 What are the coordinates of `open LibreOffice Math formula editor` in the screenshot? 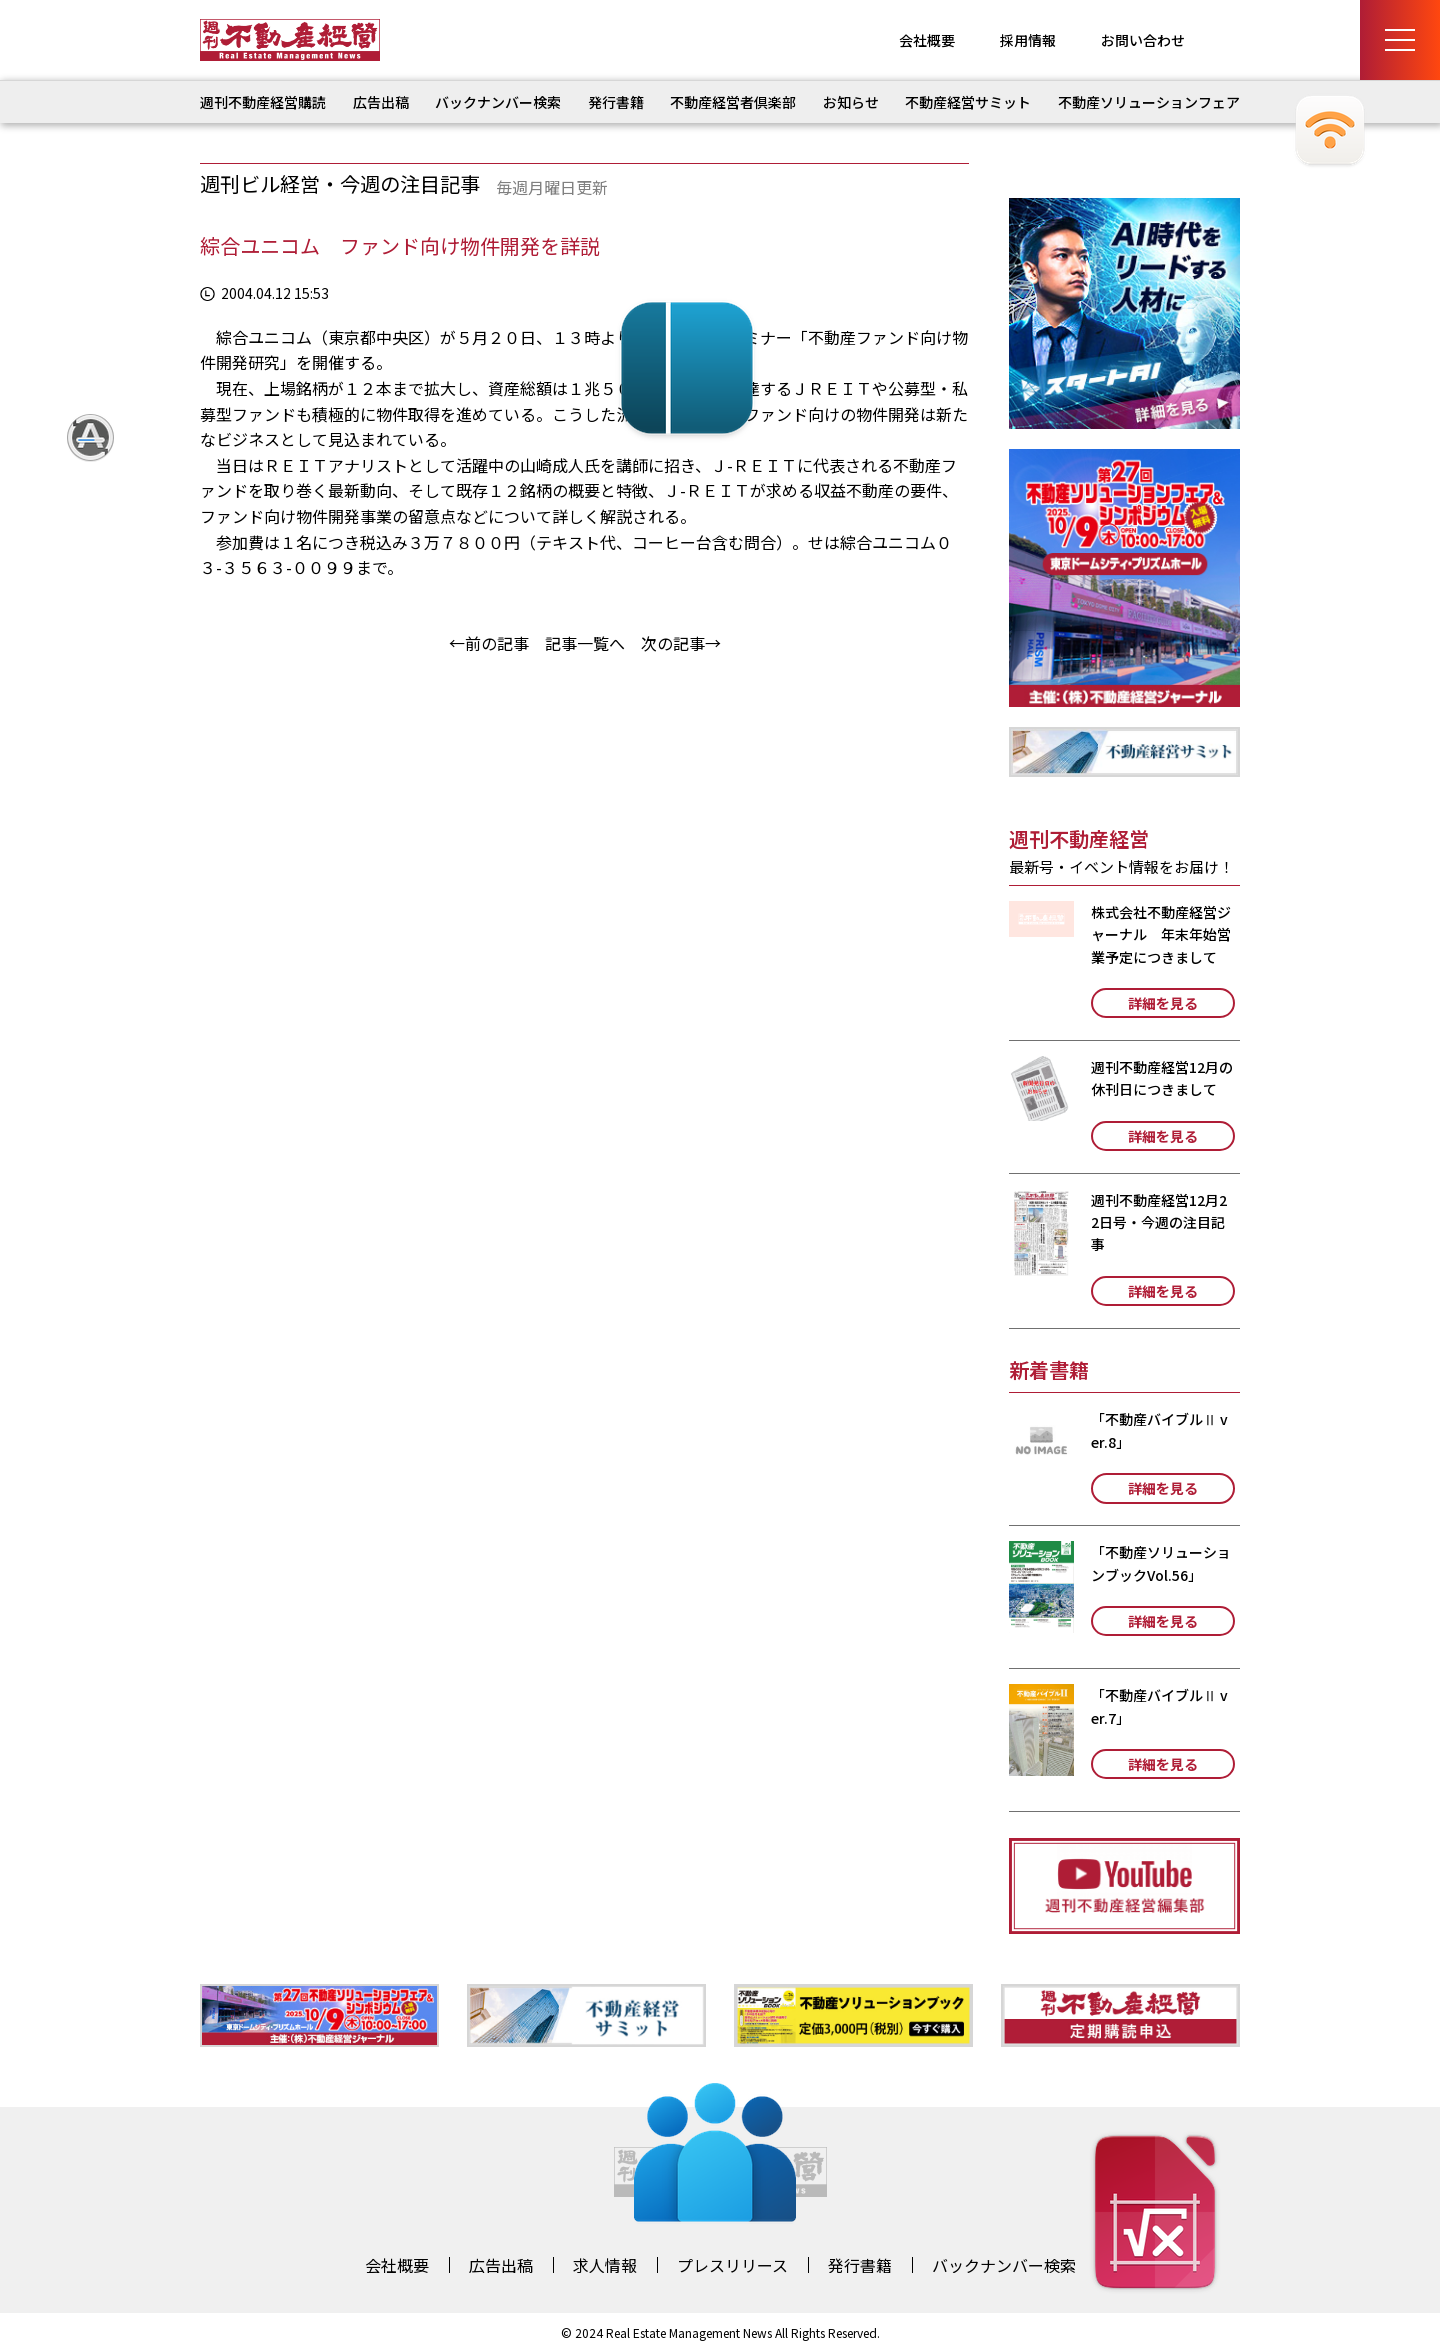 It's located at (1155, 2212).